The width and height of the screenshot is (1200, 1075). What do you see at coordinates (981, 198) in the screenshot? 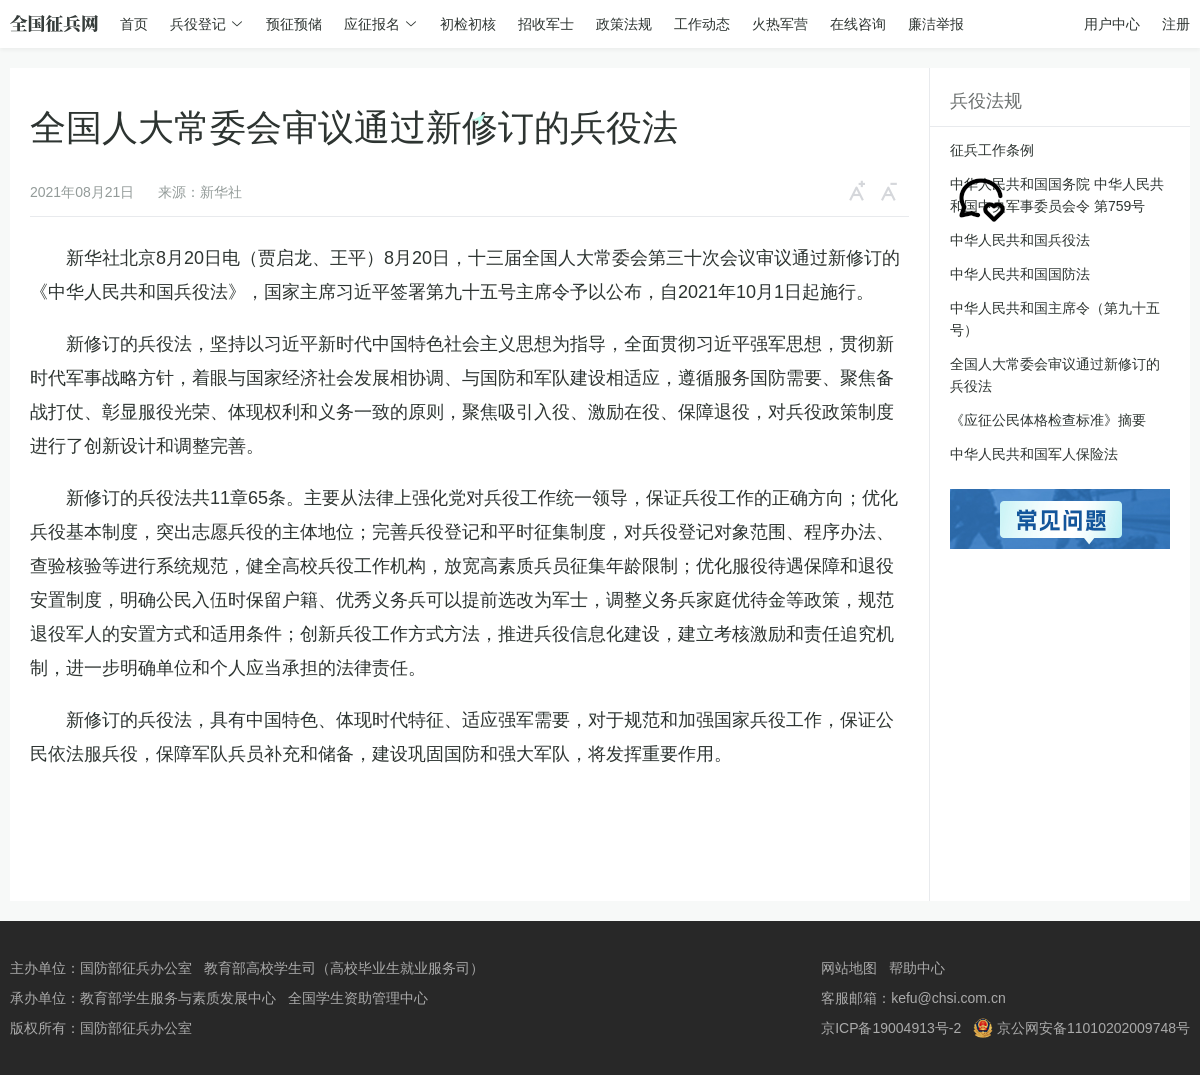
I see `view liked or favorited messages` at bounding box center [981, 198].